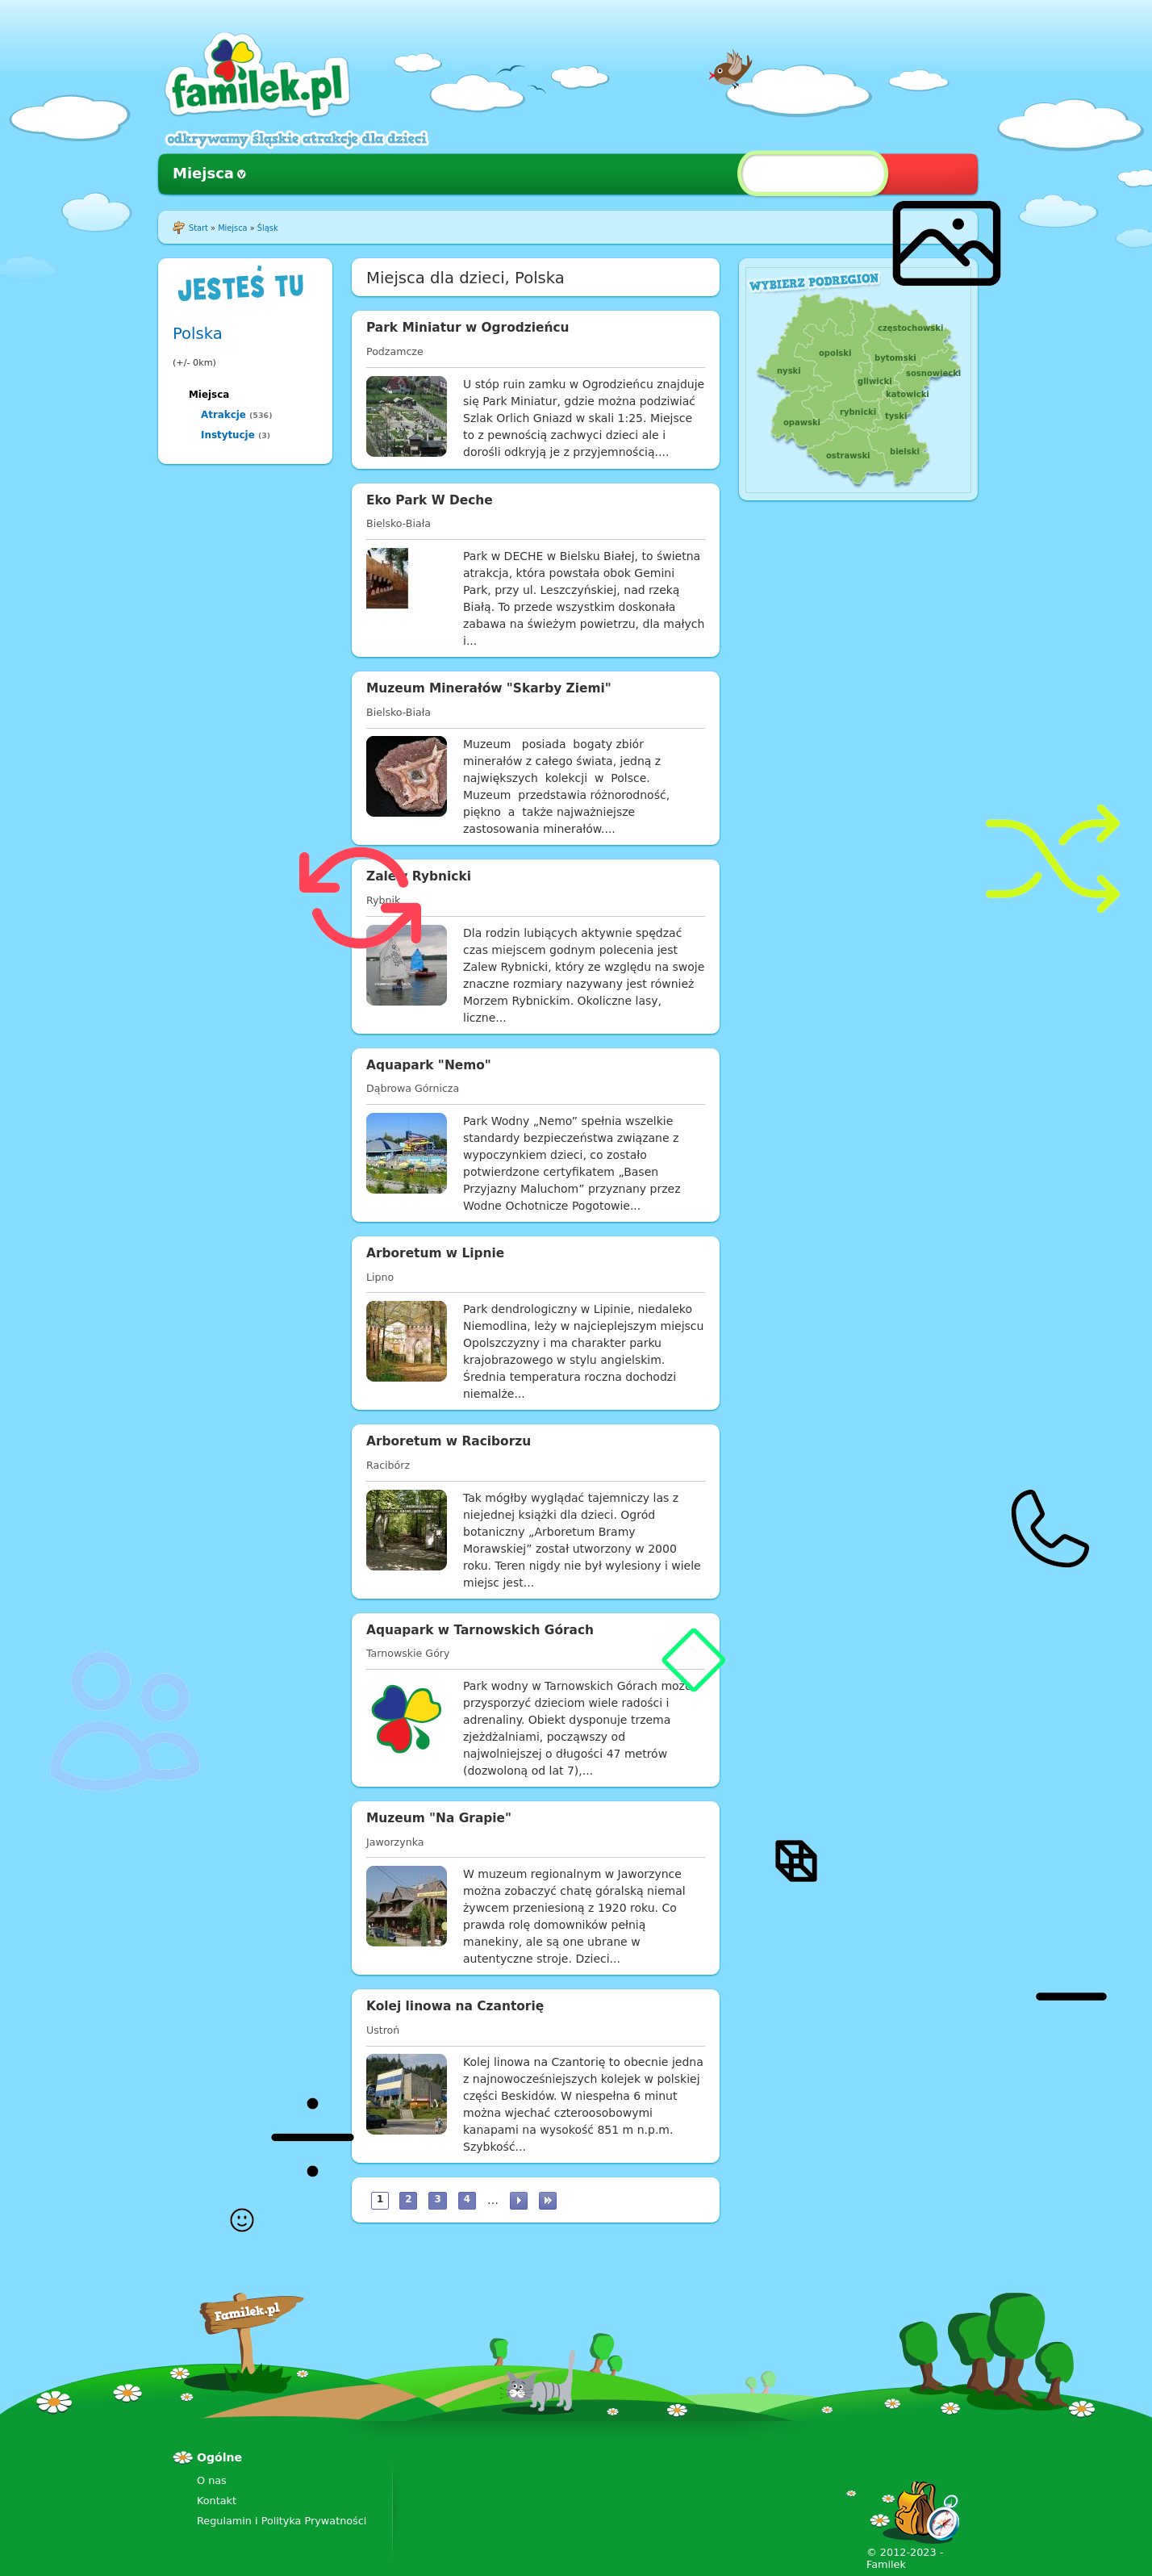  I want to click on view all users or contacts, so click(125, 1721).